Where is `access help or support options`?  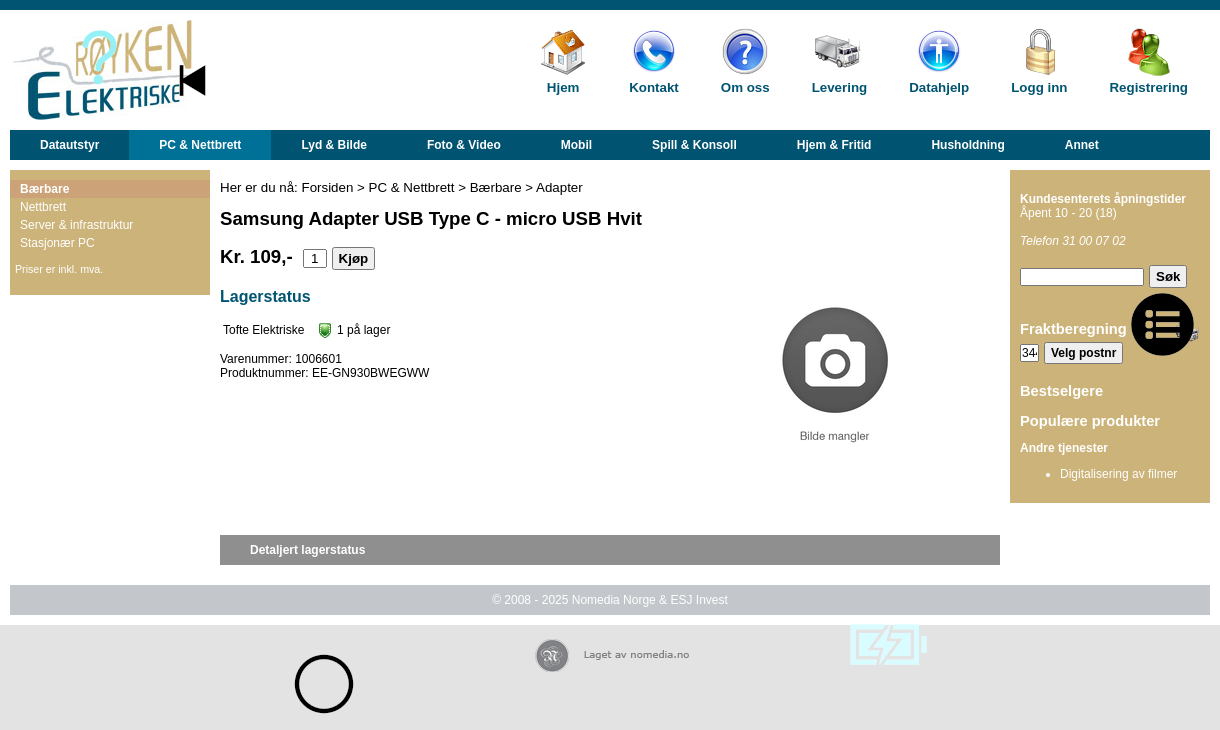
access help or support options is located at coordinates (99, 58).